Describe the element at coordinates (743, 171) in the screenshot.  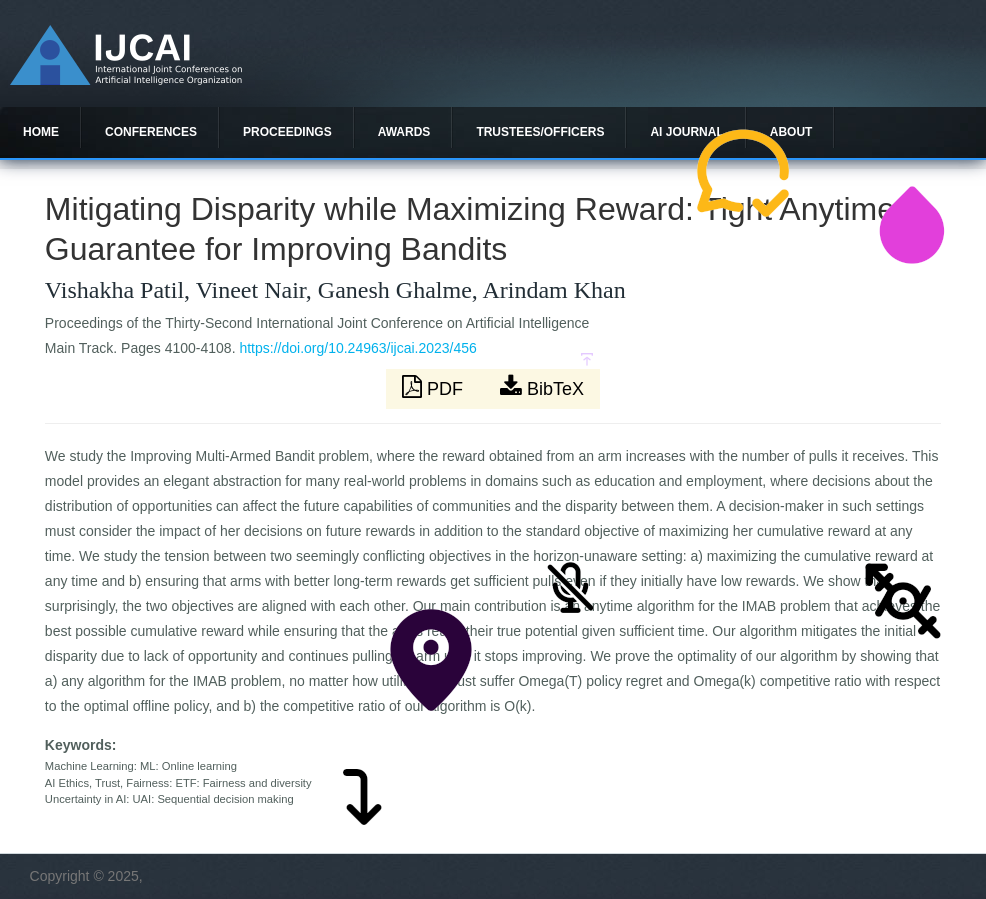
I see `message sent successfully` at that location.